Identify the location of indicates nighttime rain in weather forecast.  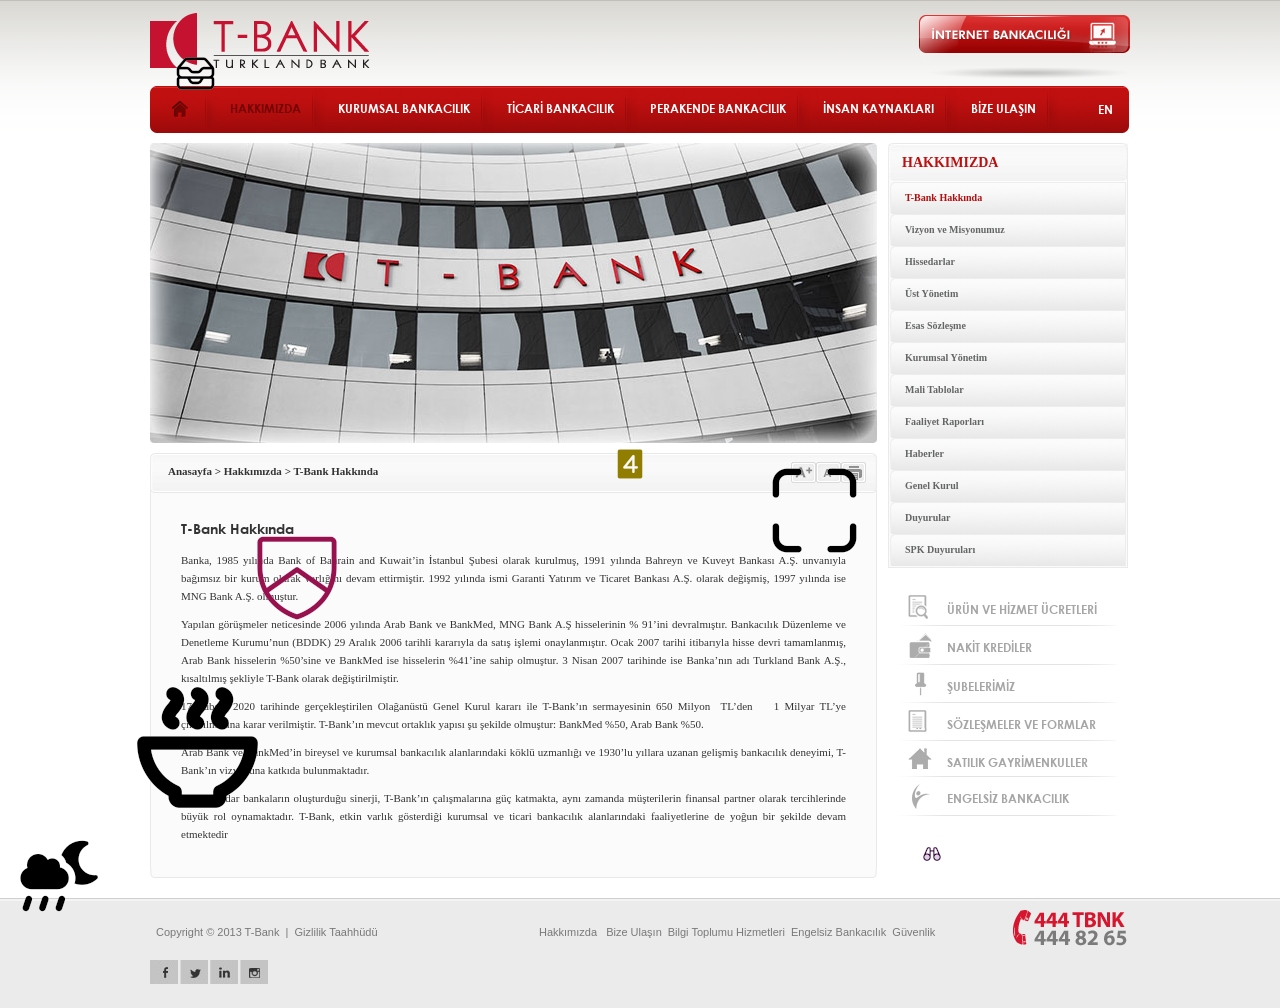
(60, 876).